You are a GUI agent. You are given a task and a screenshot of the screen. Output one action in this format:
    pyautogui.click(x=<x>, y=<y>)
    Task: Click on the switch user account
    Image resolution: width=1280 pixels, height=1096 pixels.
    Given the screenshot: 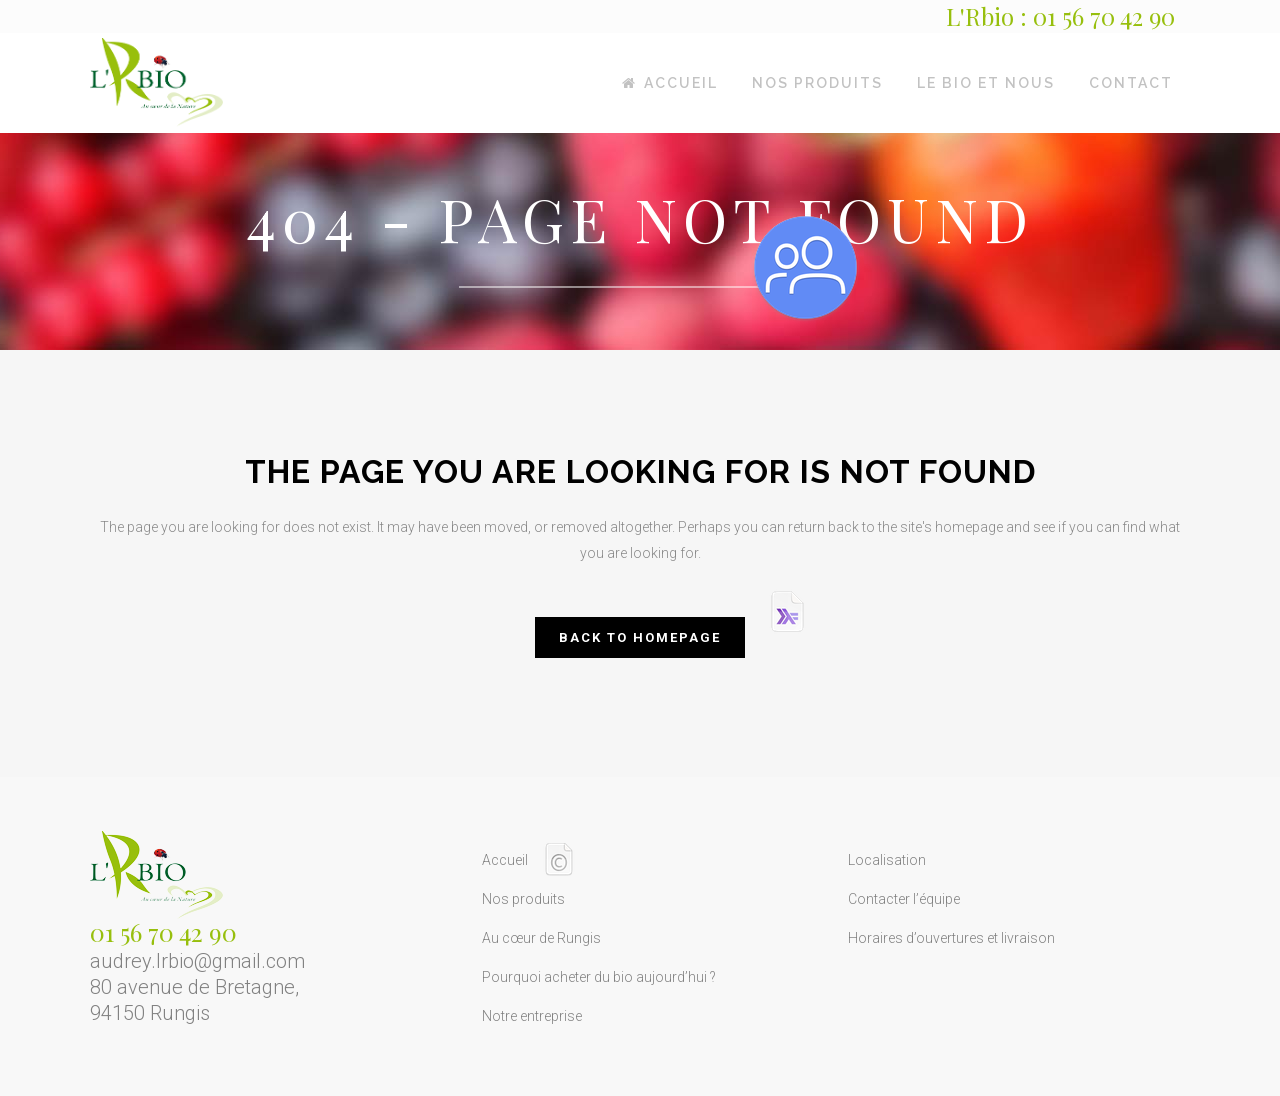 What is the action you would take?
    pyautogui.click(x=805, y=267)
    